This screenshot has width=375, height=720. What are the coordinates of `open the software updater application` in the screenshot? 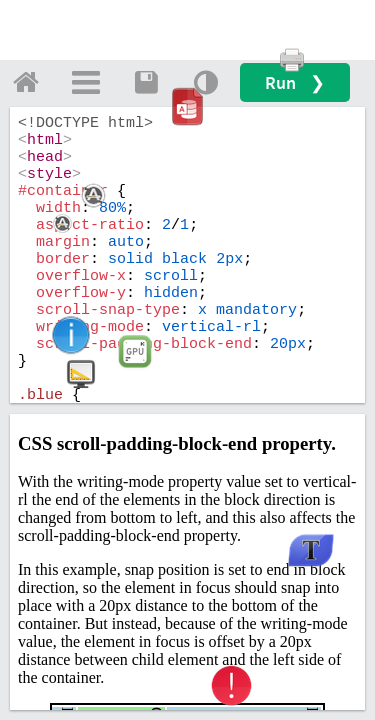 It's located at (93, 195).